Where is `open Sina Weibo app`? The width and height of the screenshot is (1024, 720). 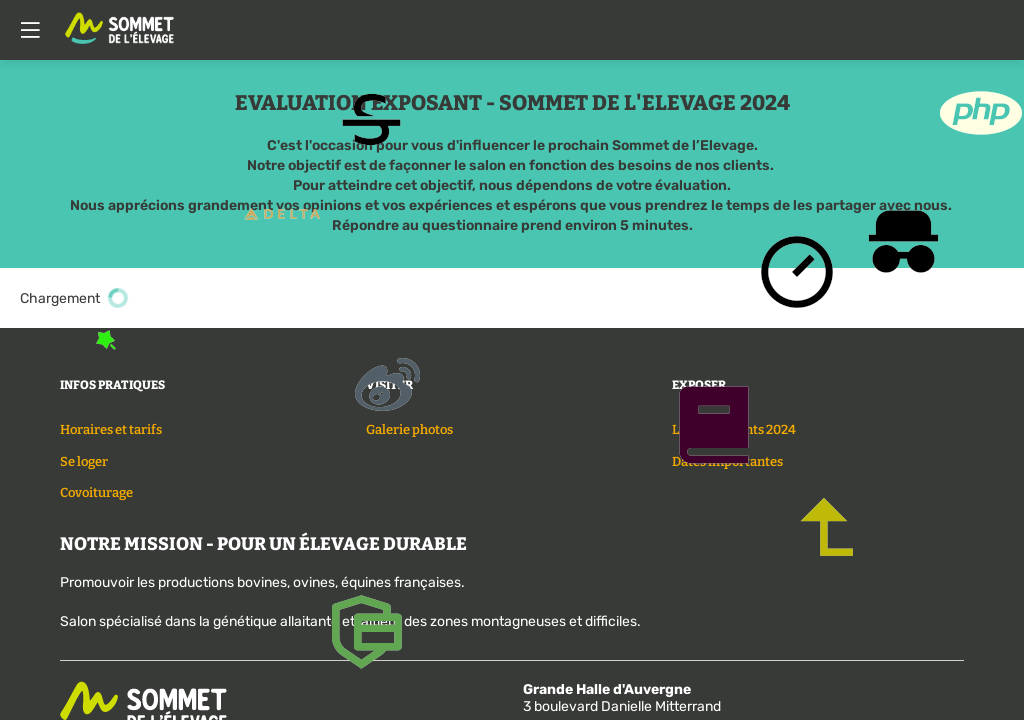 open Sina Weibo app is located at coordinates (387, 384).